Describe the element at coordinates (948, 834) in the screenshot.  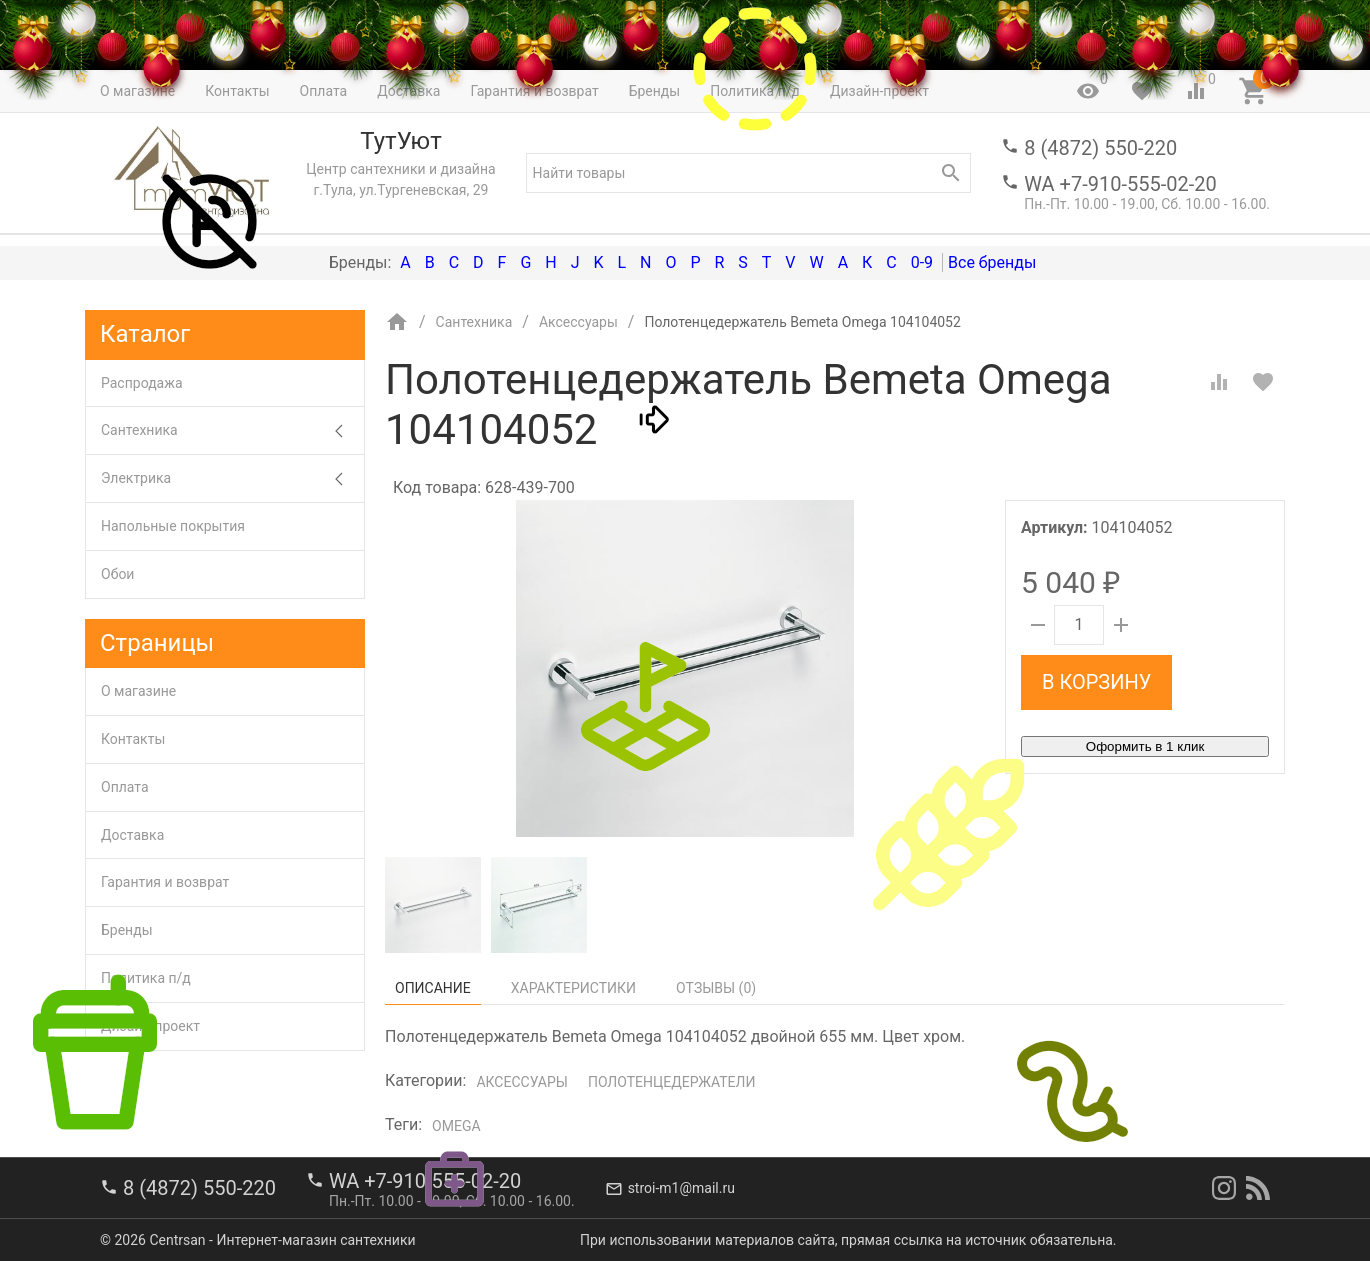
I see `indicates grain or wheat-based ingredients` at that location.